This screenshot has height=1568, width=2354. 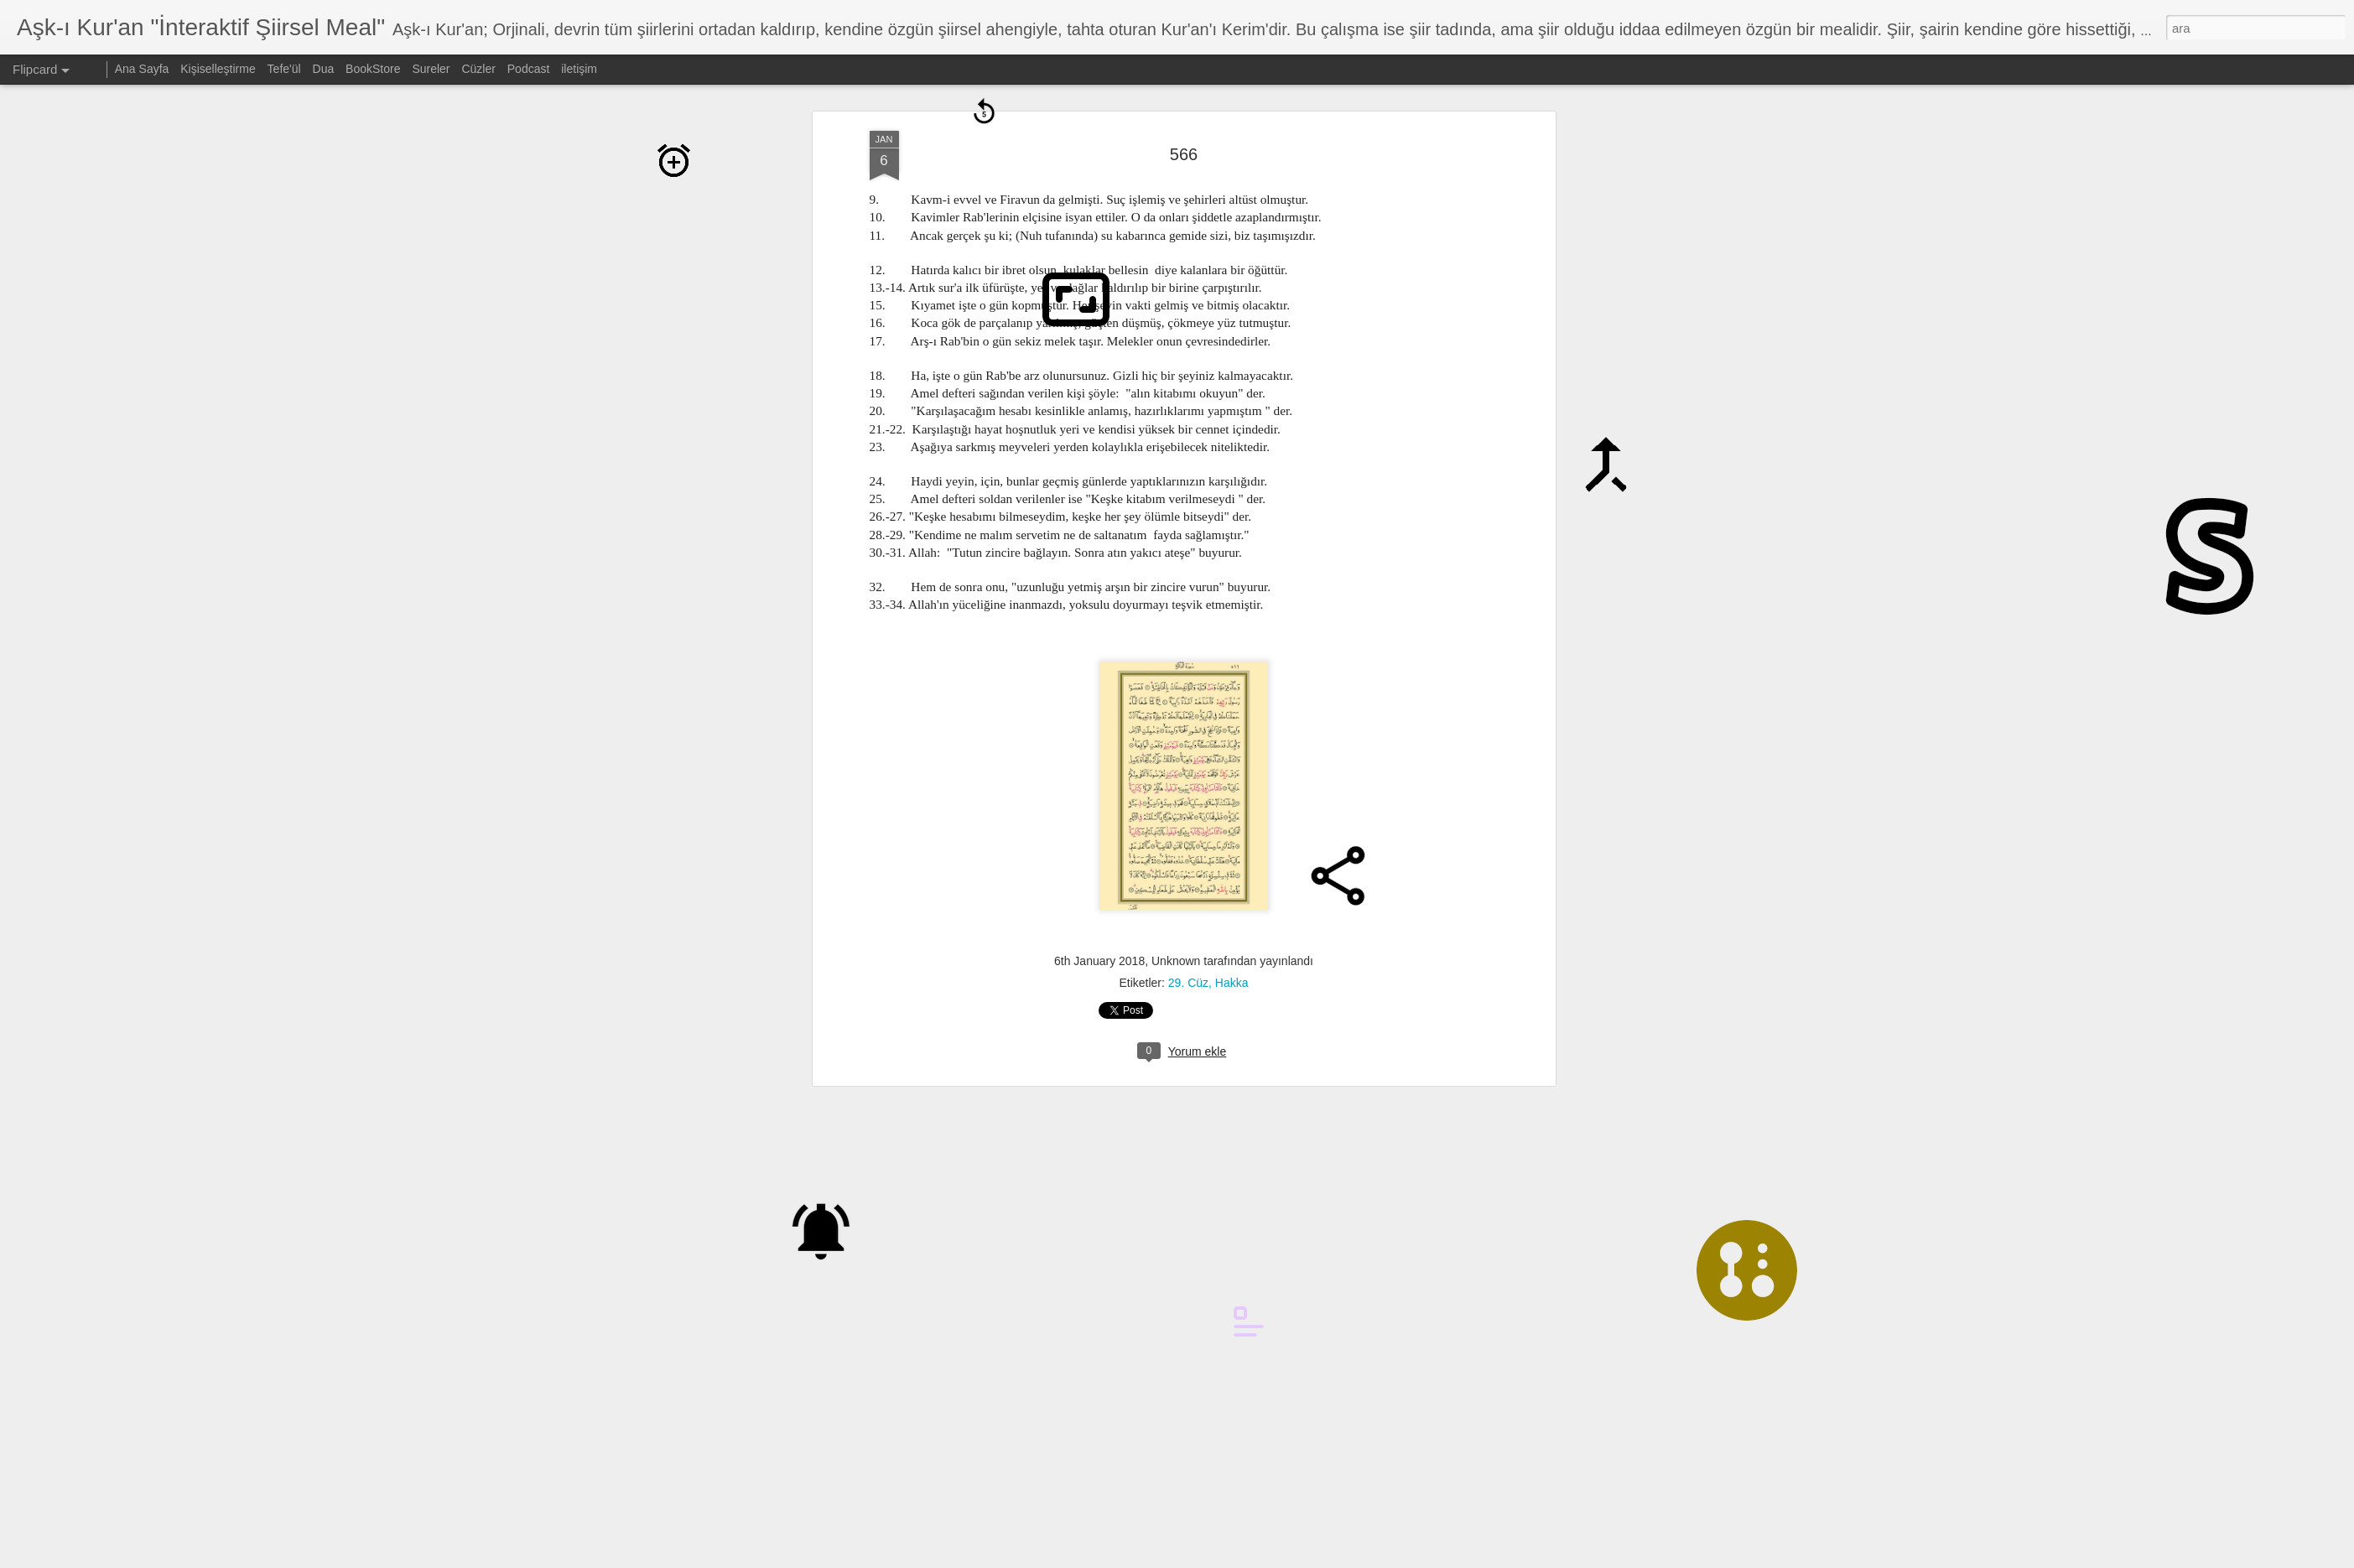 What do you see at coordinates (1076, 299) in the screenshot?
I see `adjust aspect ratio settings` at bounding box center [1076, 299].